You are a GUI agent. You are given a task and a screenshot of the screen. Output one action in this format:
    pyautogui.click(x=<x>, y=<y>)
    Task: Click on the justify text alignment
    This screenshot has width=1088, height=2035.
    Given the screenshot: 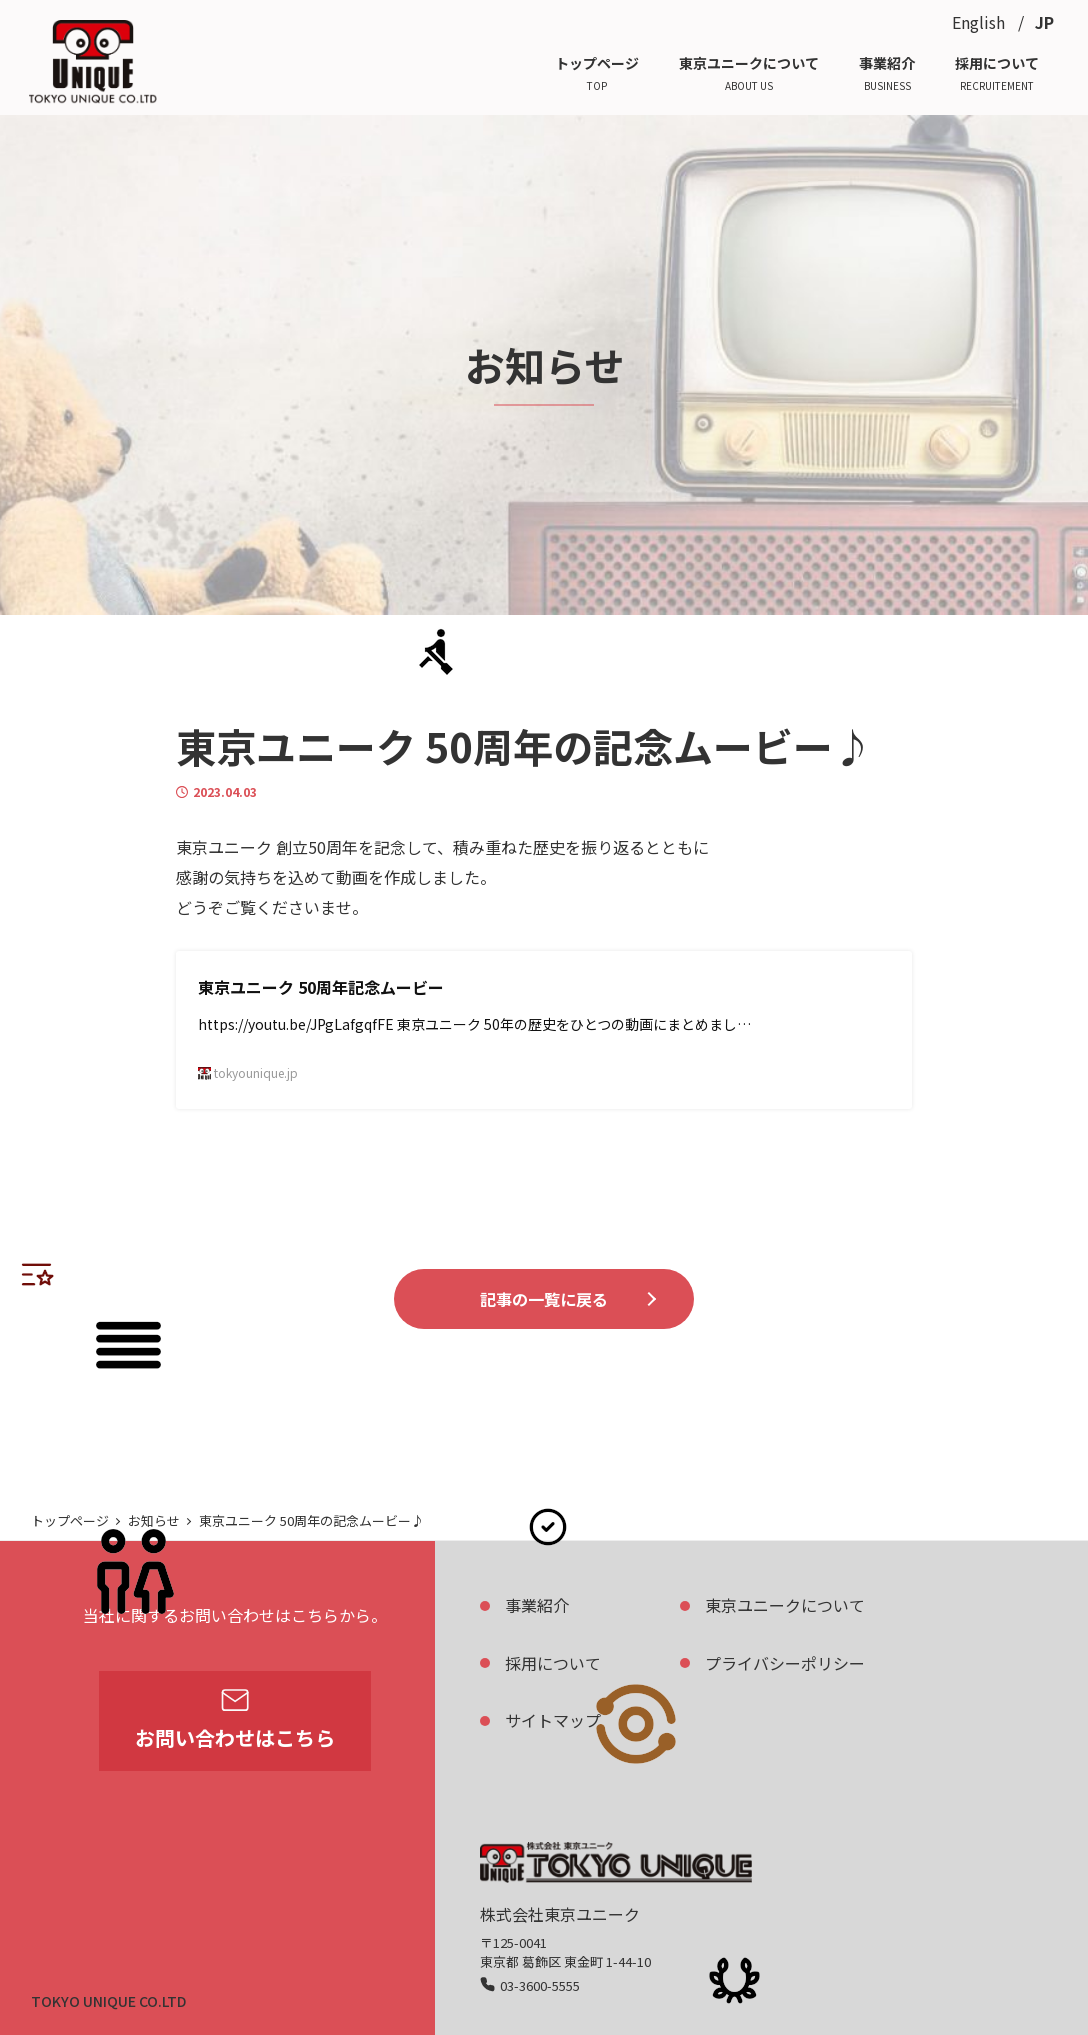 What is the action you would take?
    pyautogui.click(x=128, y=1346)
    